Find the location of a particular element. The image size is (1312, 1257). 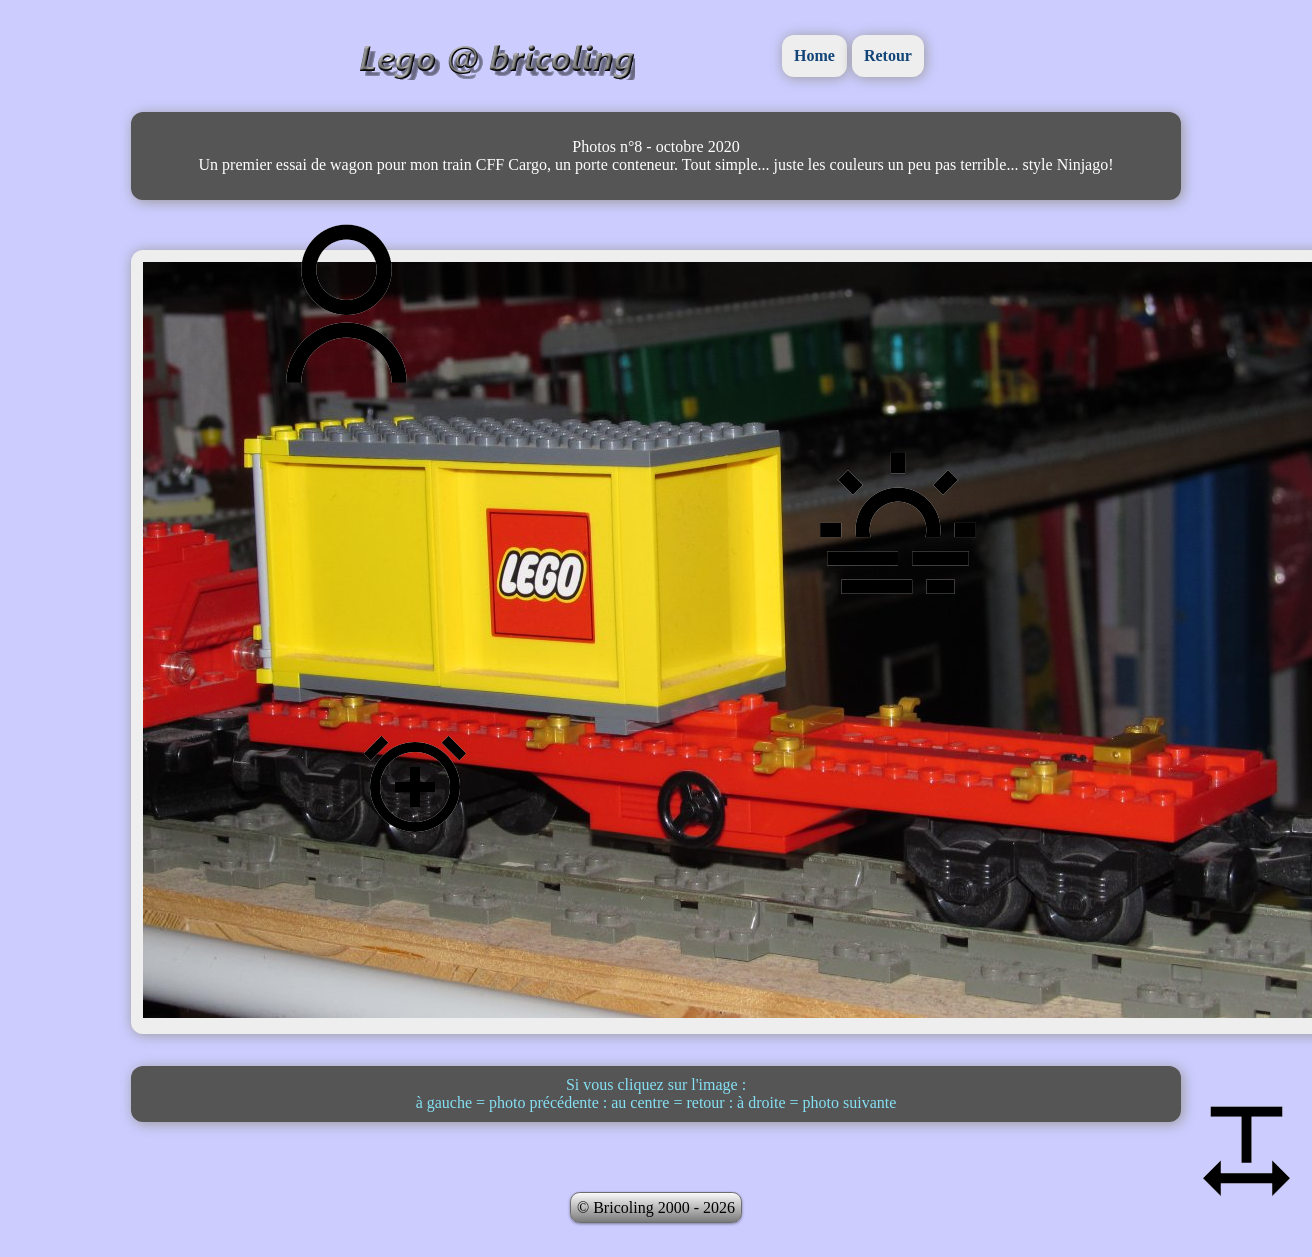

view your profile is located at coordinates (346, 307).